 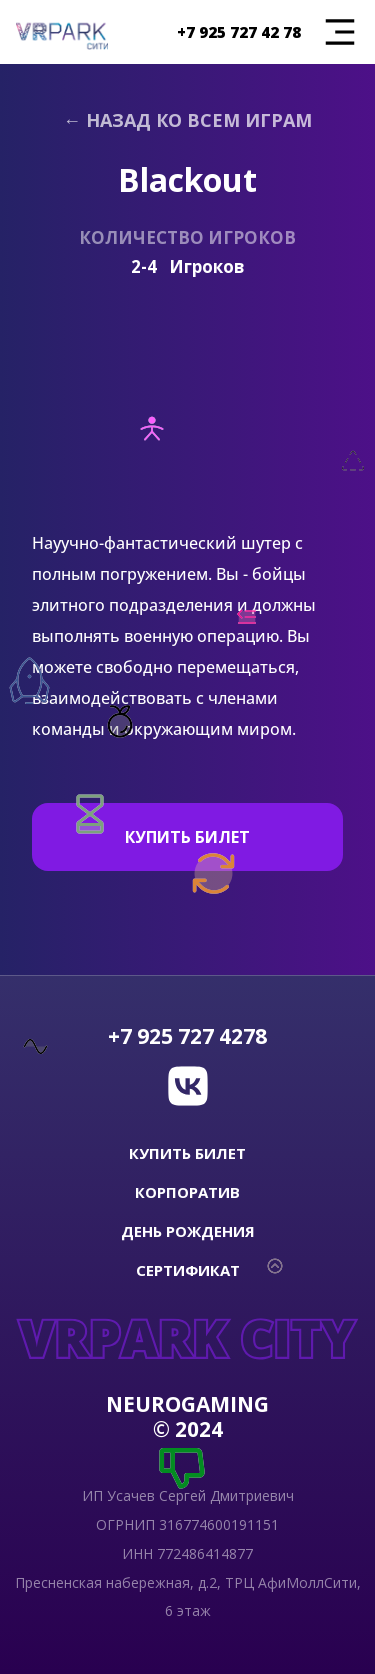 What do you see at coordinates (182, 1466) in the screenshot?
I see `dislike or downvote content` at bounding box center [182, 1466].